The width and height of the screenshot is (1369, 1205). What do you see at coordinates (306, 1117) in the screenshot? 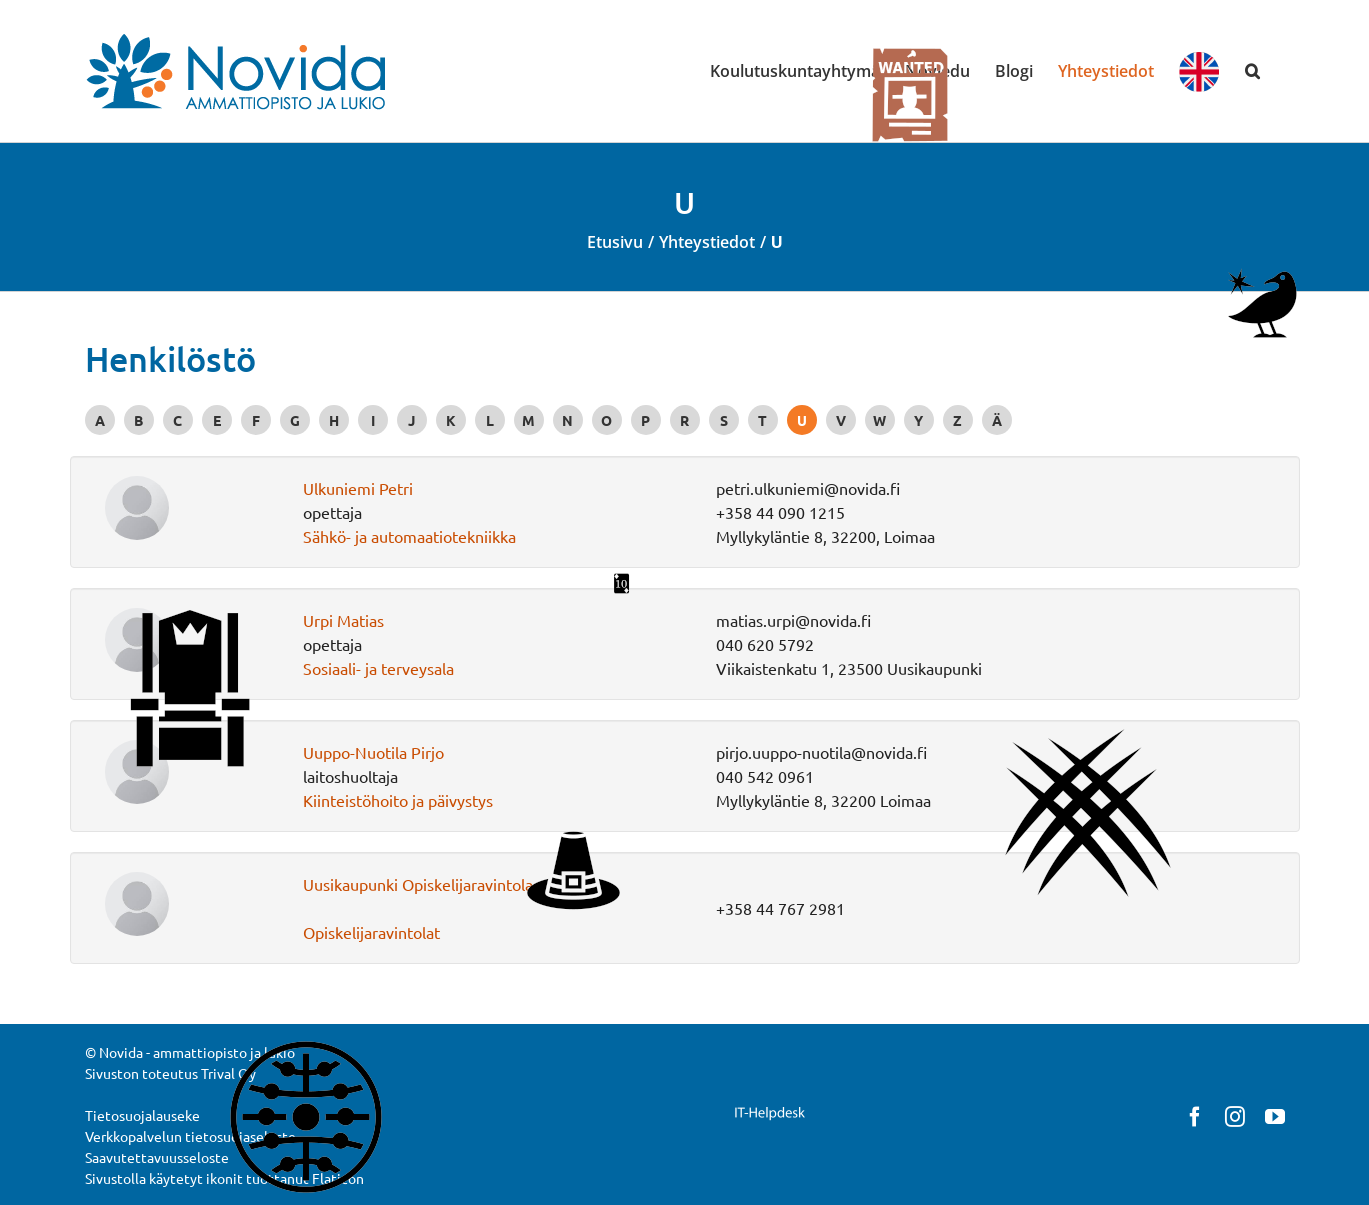
I see `access cage or enclosure settings in a game` at bounding box center [306, 1117].